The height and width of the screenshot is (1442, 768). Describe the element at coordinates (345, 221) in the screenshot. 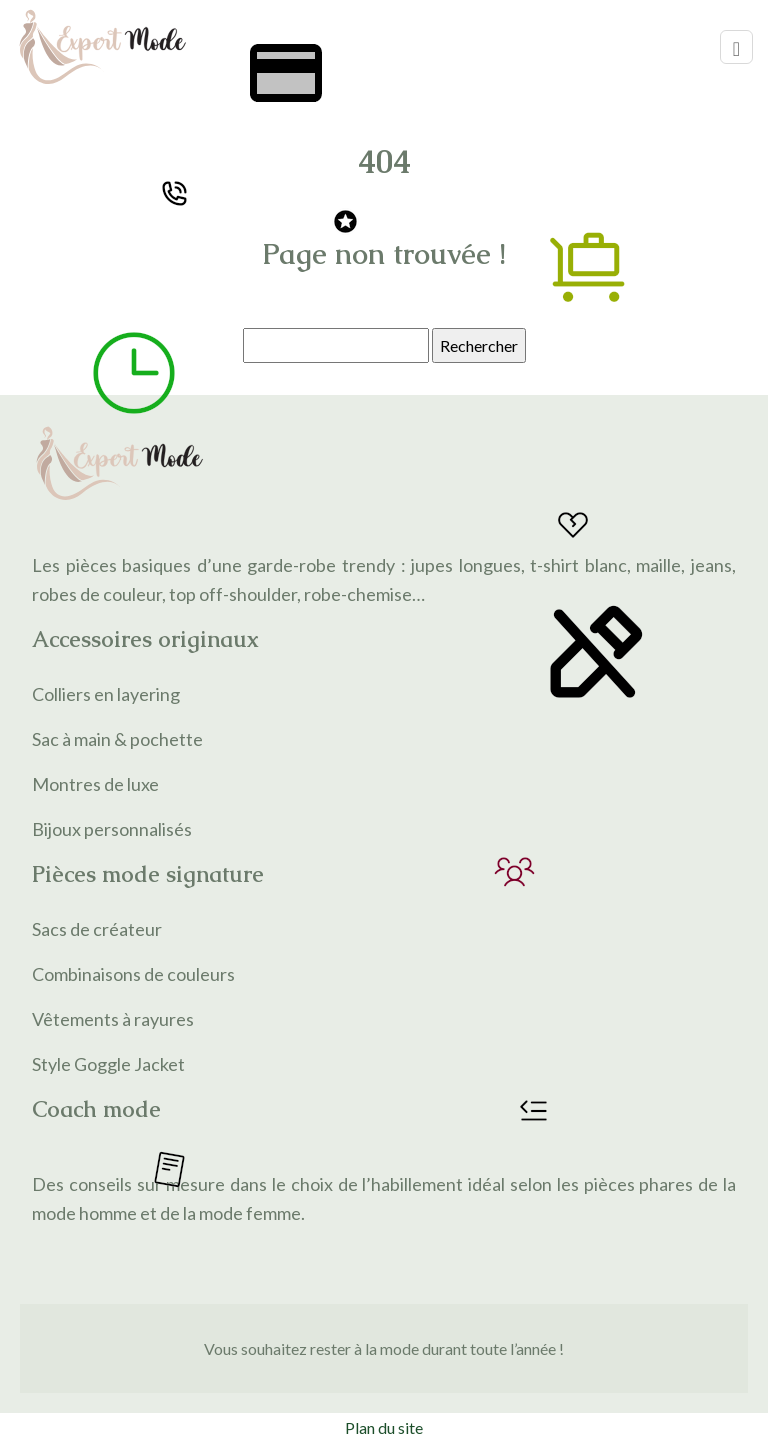

I see `view favorites or starred items` at that location.